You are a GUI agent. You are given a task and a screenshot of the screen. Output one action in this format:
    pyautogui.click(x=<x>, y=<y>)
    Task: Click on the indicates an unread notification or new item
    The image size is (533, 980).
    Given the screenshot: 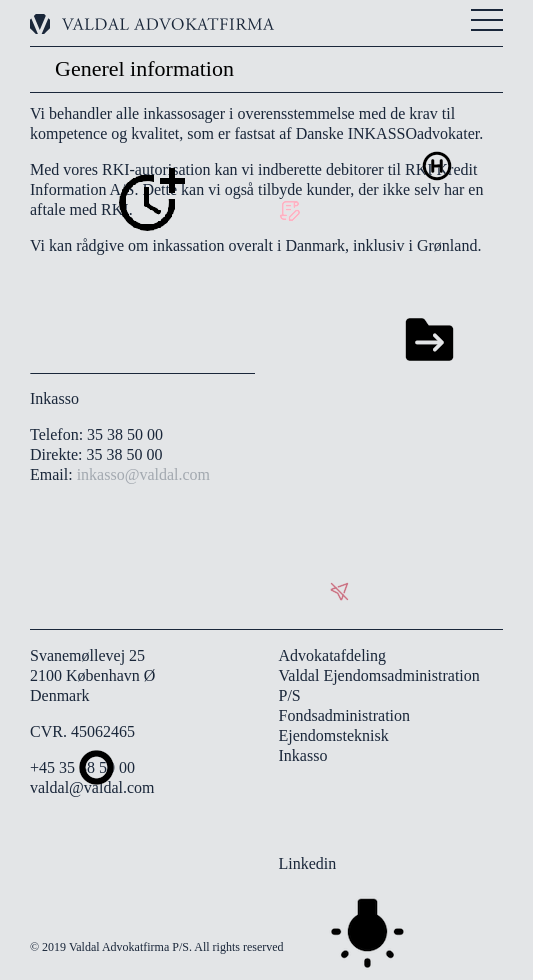 What is the action you would take?
    pyautogui.click(x=96, y=767)
    